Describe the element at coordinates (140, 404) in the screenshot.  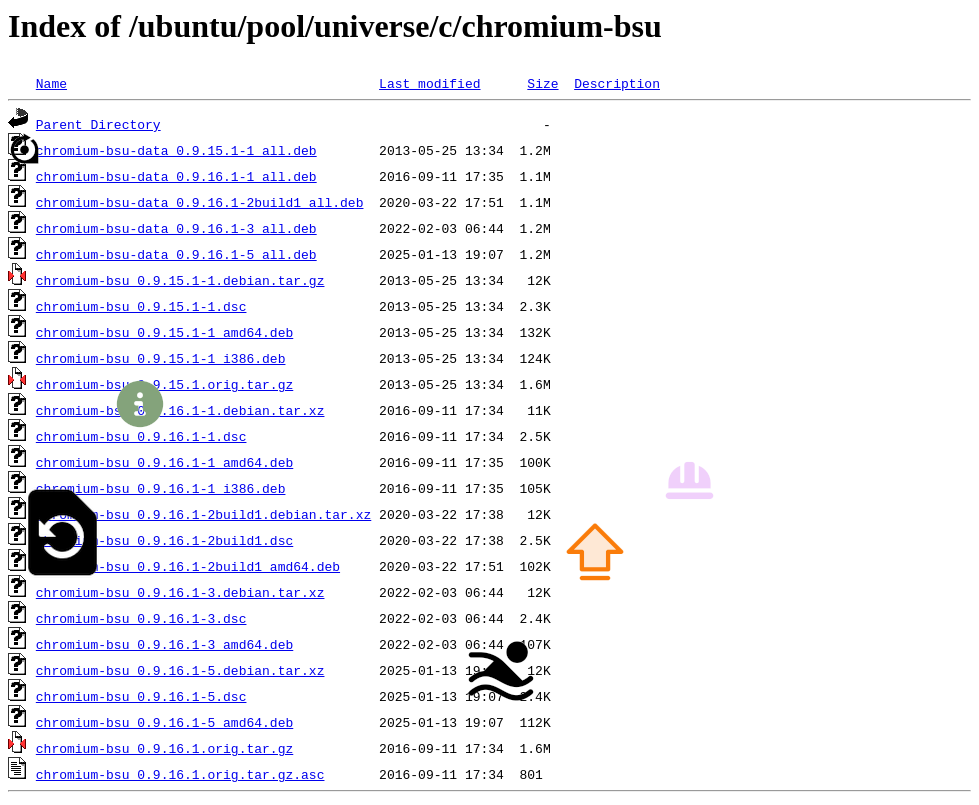
I see `view more information or details` at that location.